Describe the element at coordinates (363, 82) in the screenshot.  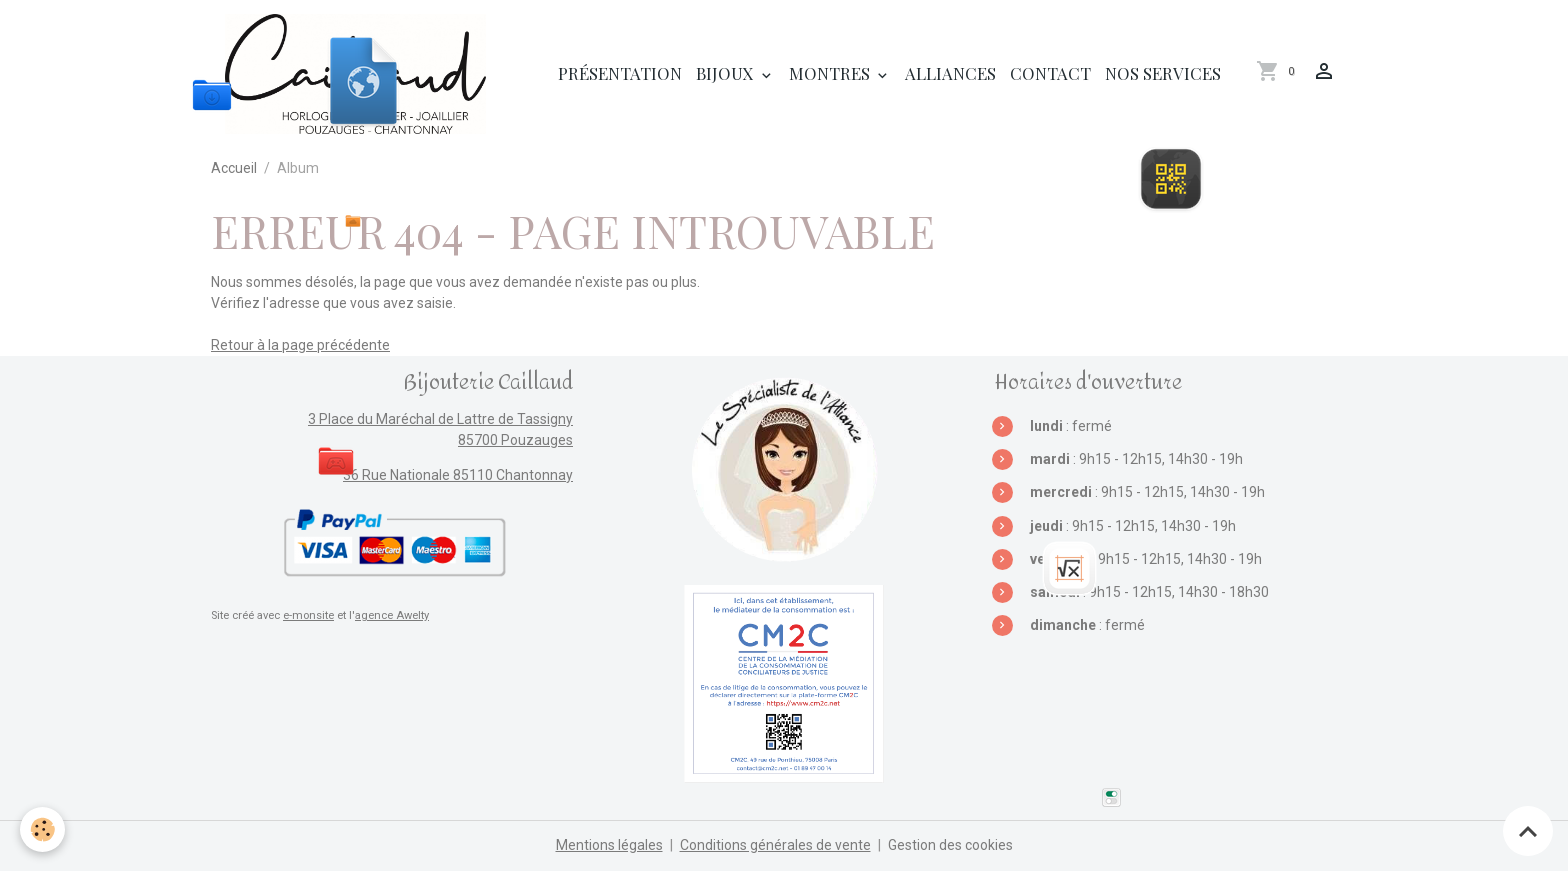
I see `an opendocument web template file` at that location.